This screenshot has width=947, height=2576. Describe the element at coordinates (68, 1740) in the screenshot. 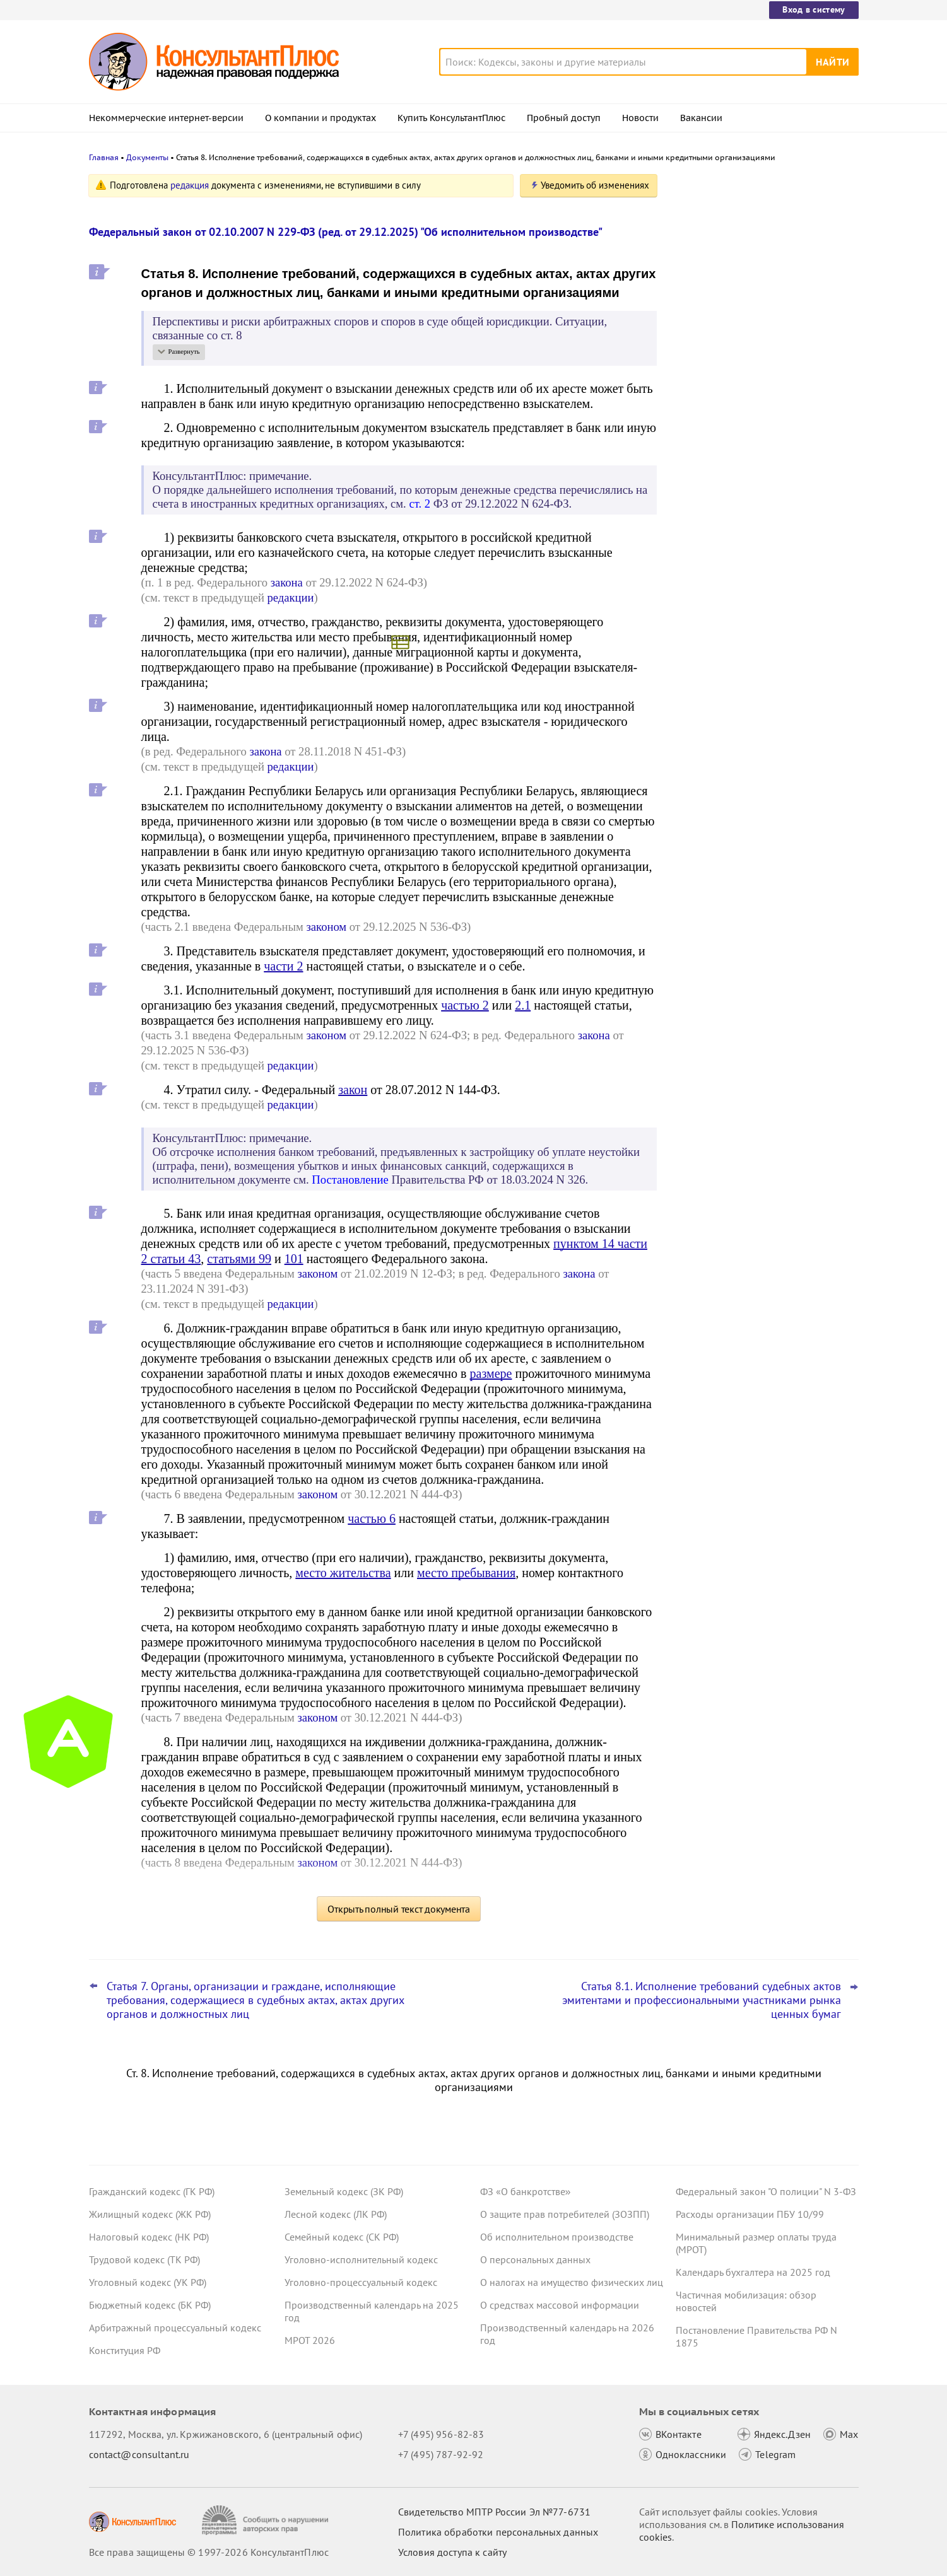

I see `indicates an Angular framework project or application` at that location.